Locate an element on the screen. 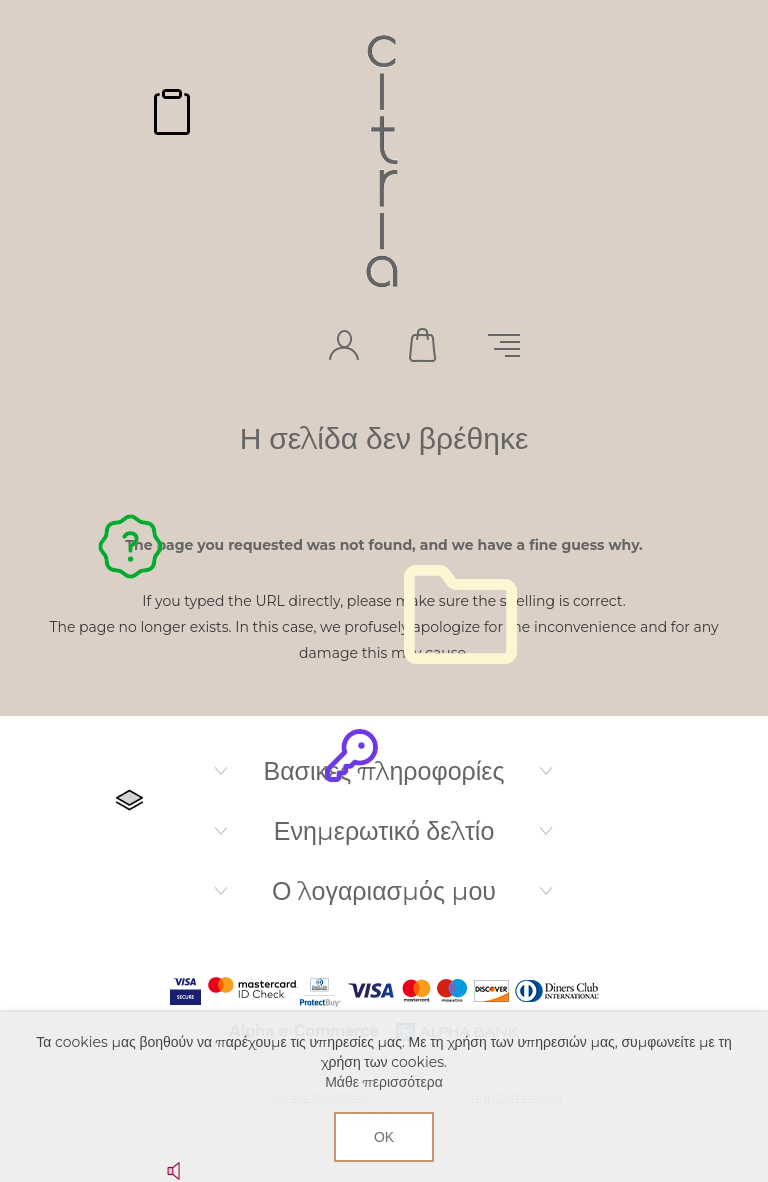  open folder or directory is located at coordinates (460, 614).